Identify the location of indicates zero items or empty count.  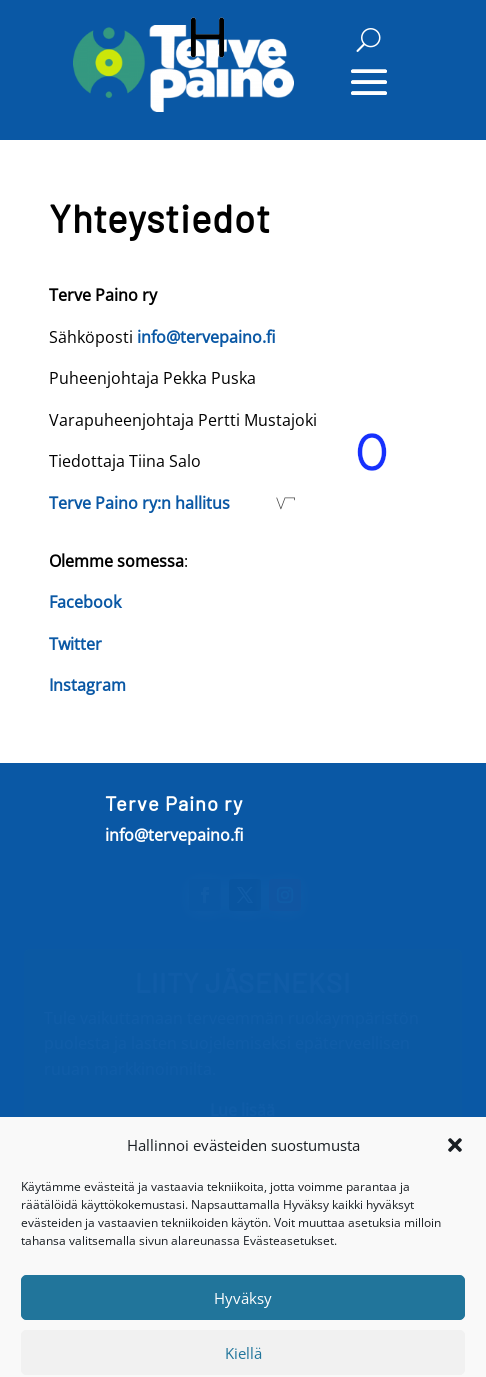
(372, 452).